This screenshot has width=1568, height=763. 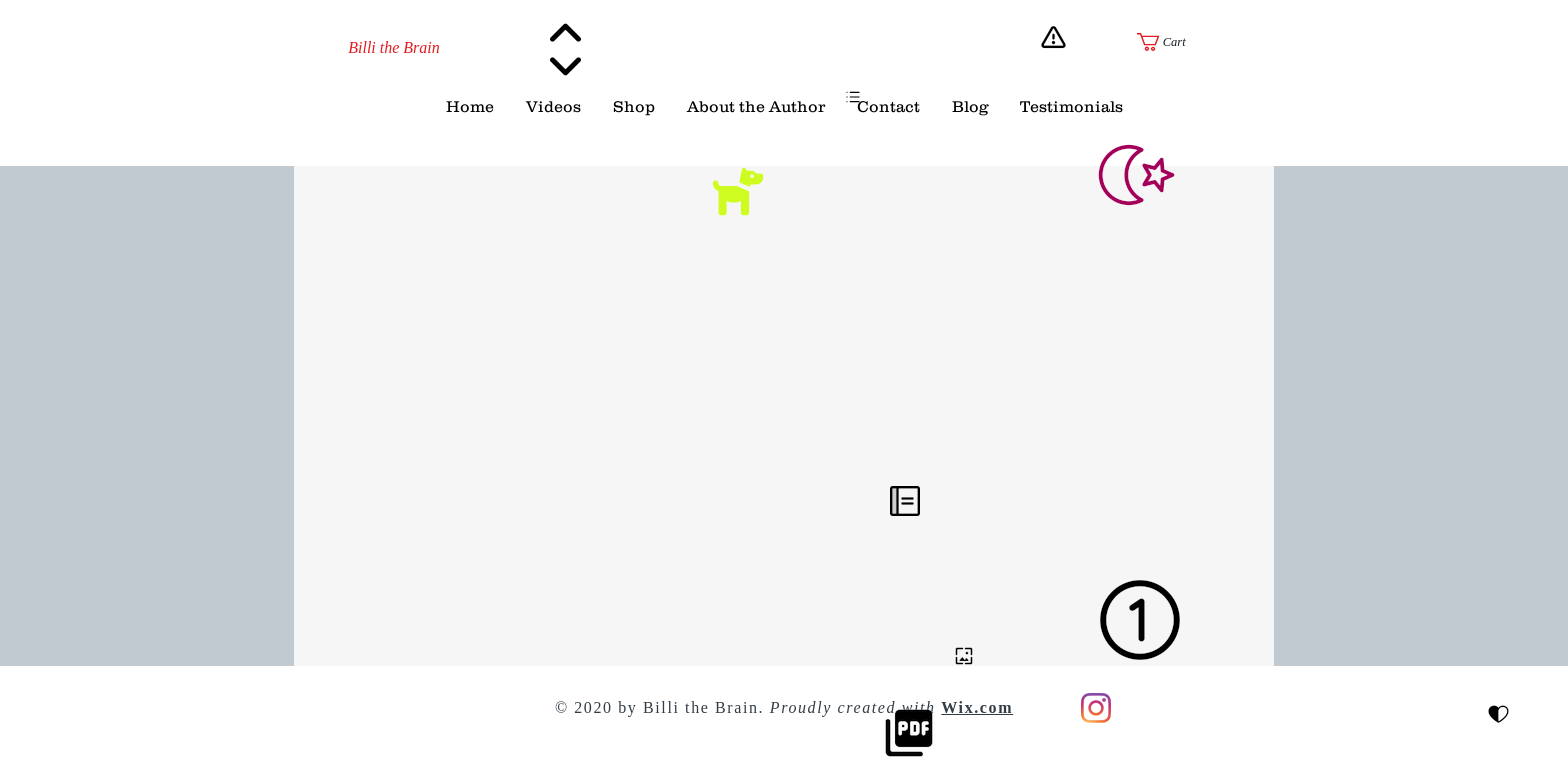 I want to click on indicates a warning or alert status, so click(x=1053, y=37).